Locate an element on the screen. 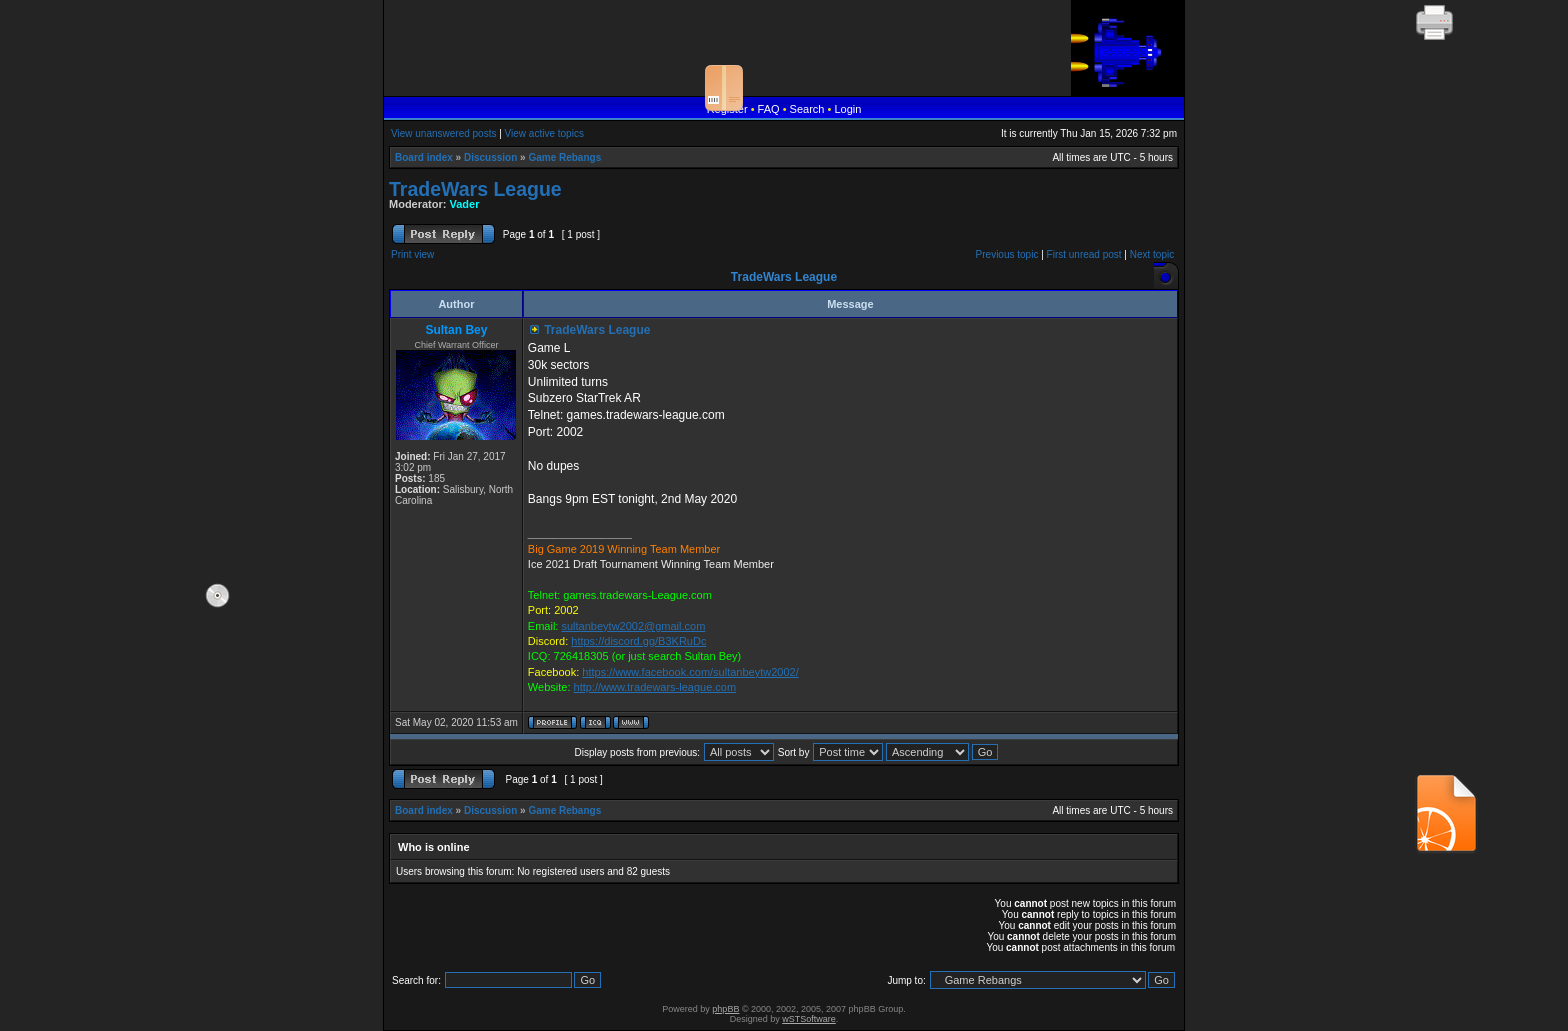 This screenshot has width=1568, height=1031. indicates a rewritable DVD disc drive is located at coordinates (217, 595).